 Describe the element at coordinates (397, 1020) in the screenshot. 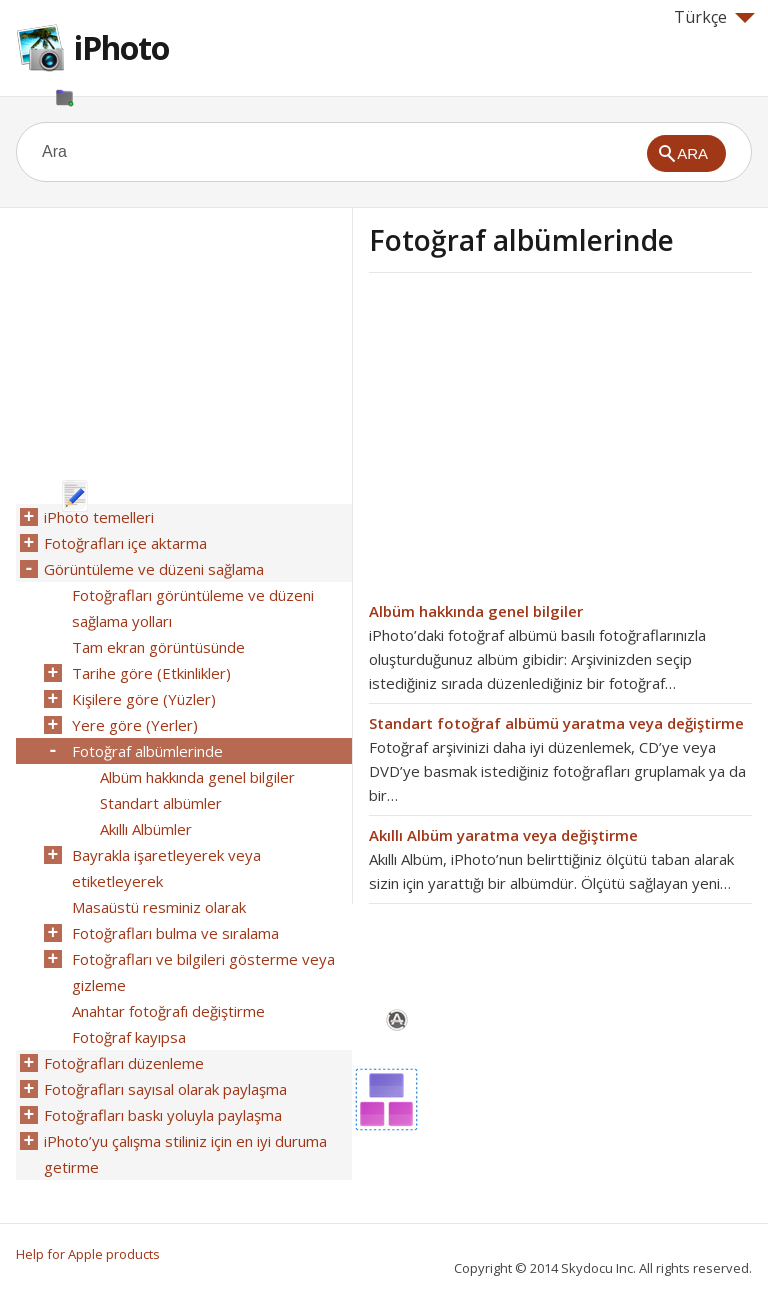

I see `open the system software update application` at that location.